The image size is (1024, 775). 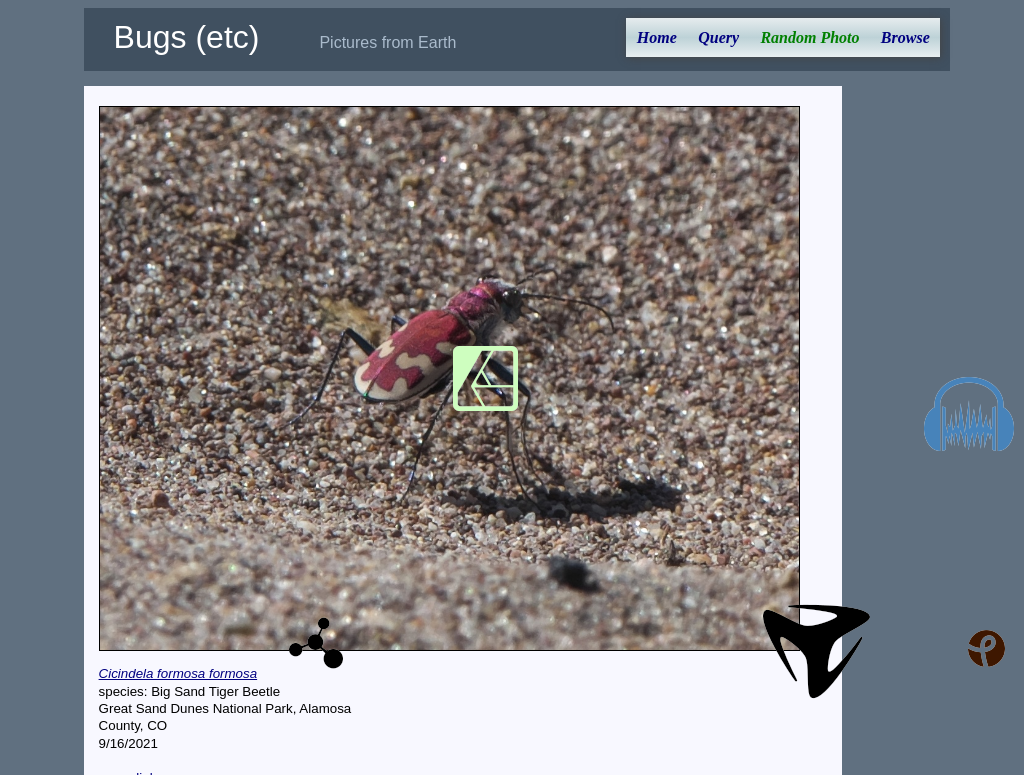 I want to click on moleculer microservices framework logo, so click(x=316, y=643).